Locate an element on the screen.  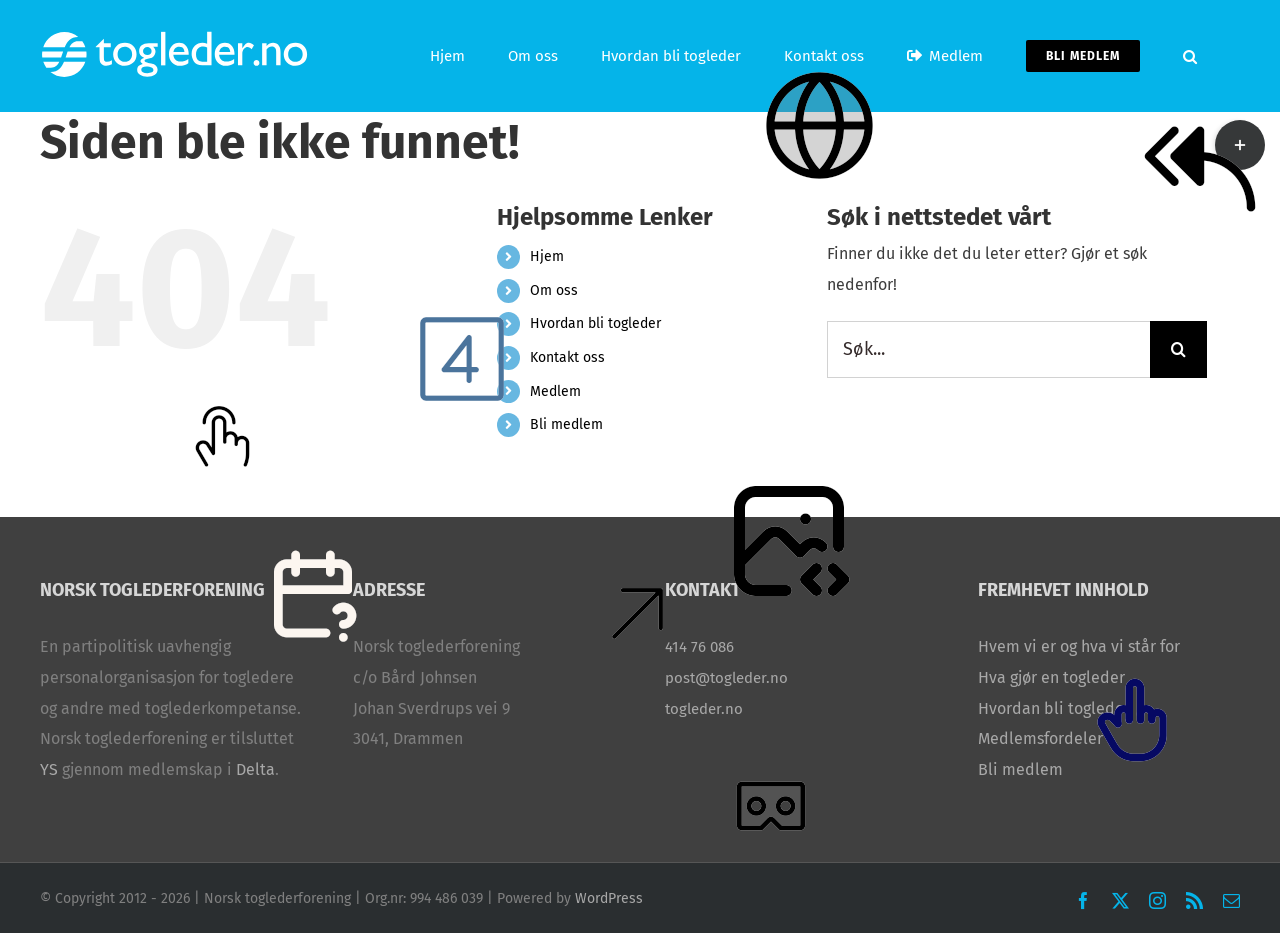
send an offensive gesture or reaction is located at coordinates (1133, 720).